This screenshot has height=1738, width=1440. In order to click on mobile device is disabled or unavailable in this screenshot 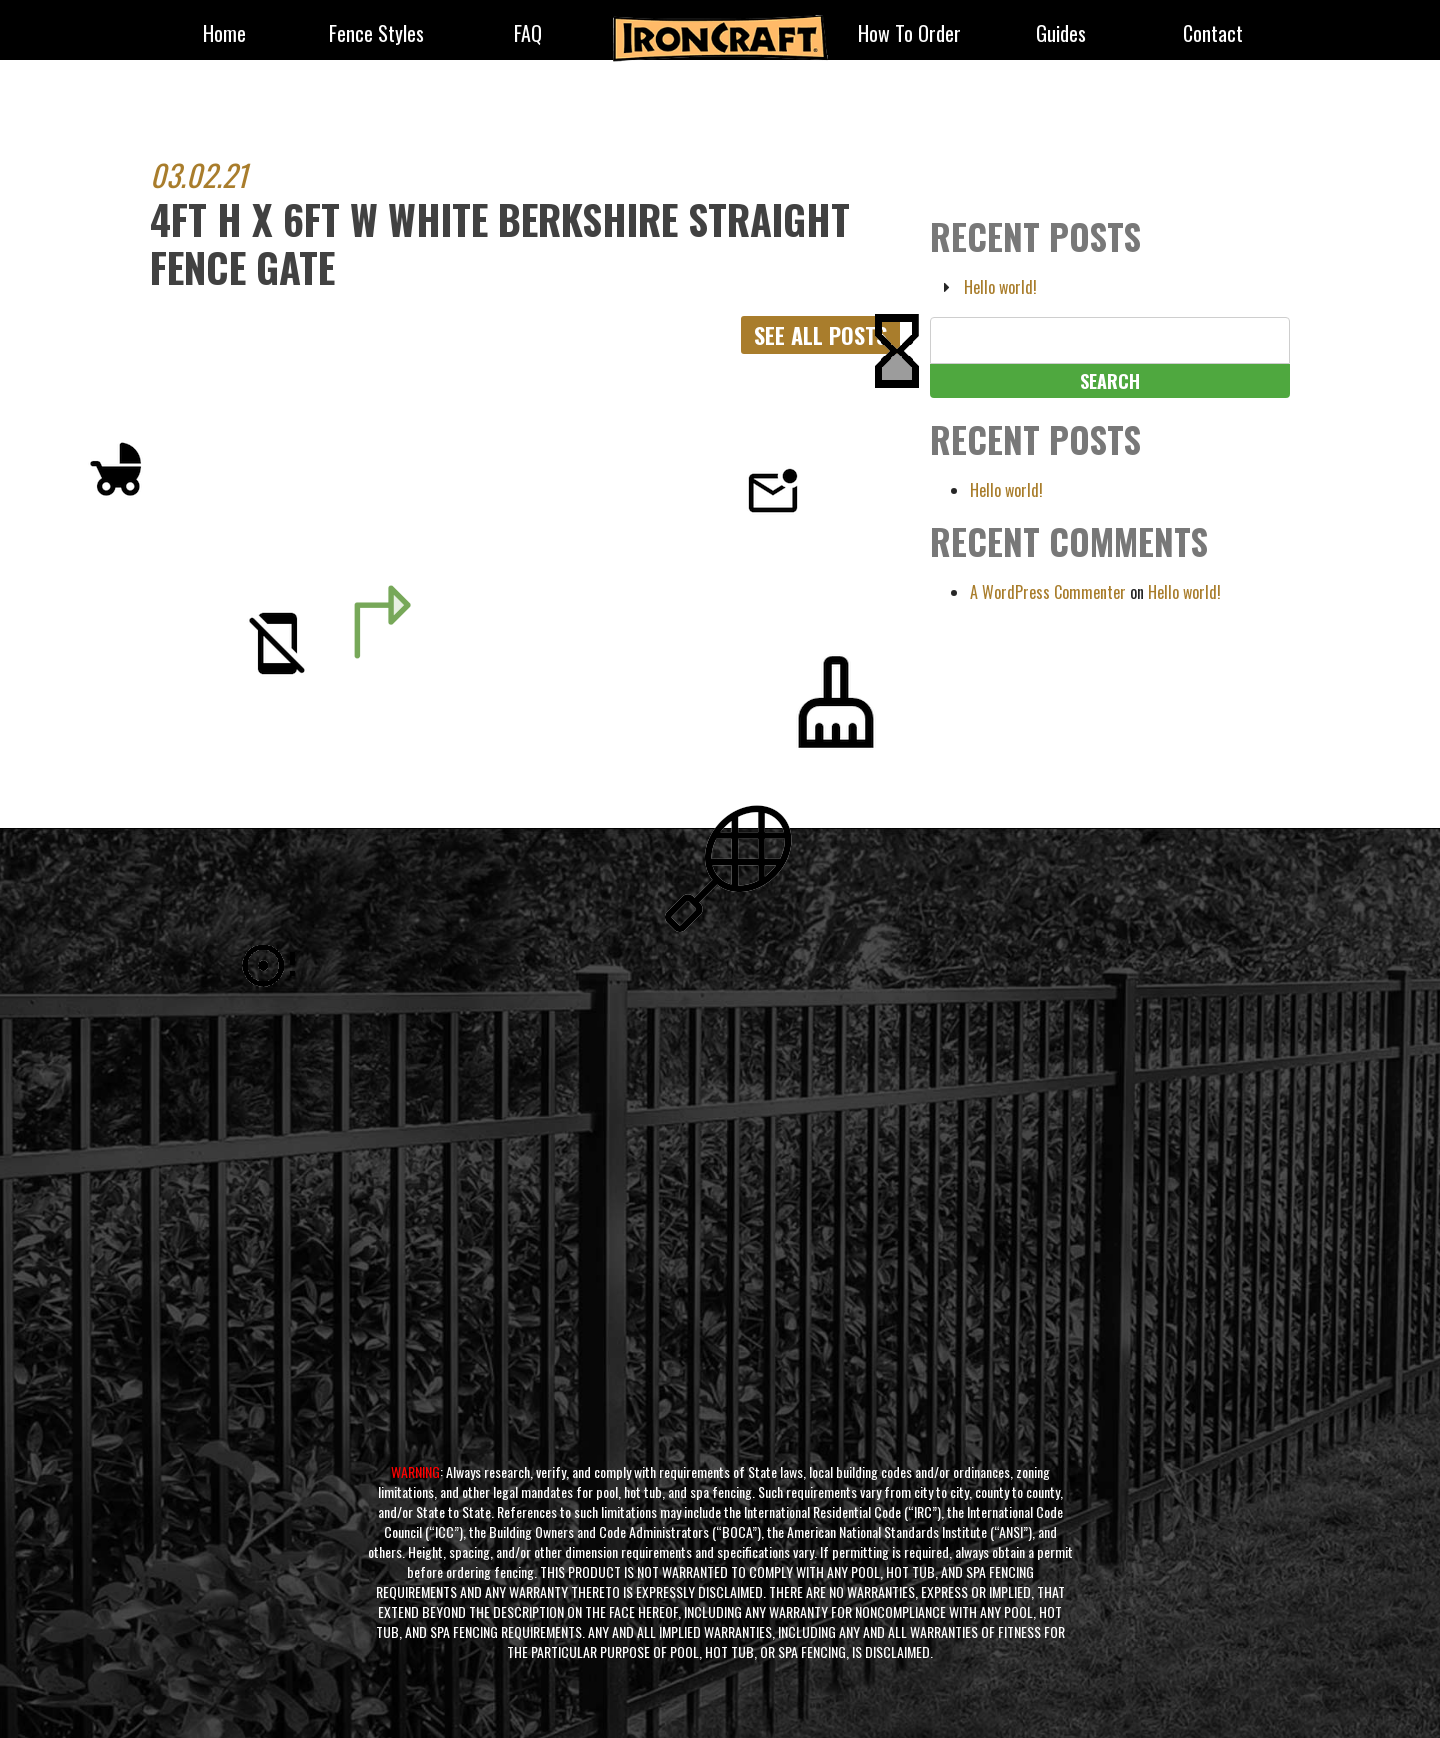, I will do `click(277, 643)`.